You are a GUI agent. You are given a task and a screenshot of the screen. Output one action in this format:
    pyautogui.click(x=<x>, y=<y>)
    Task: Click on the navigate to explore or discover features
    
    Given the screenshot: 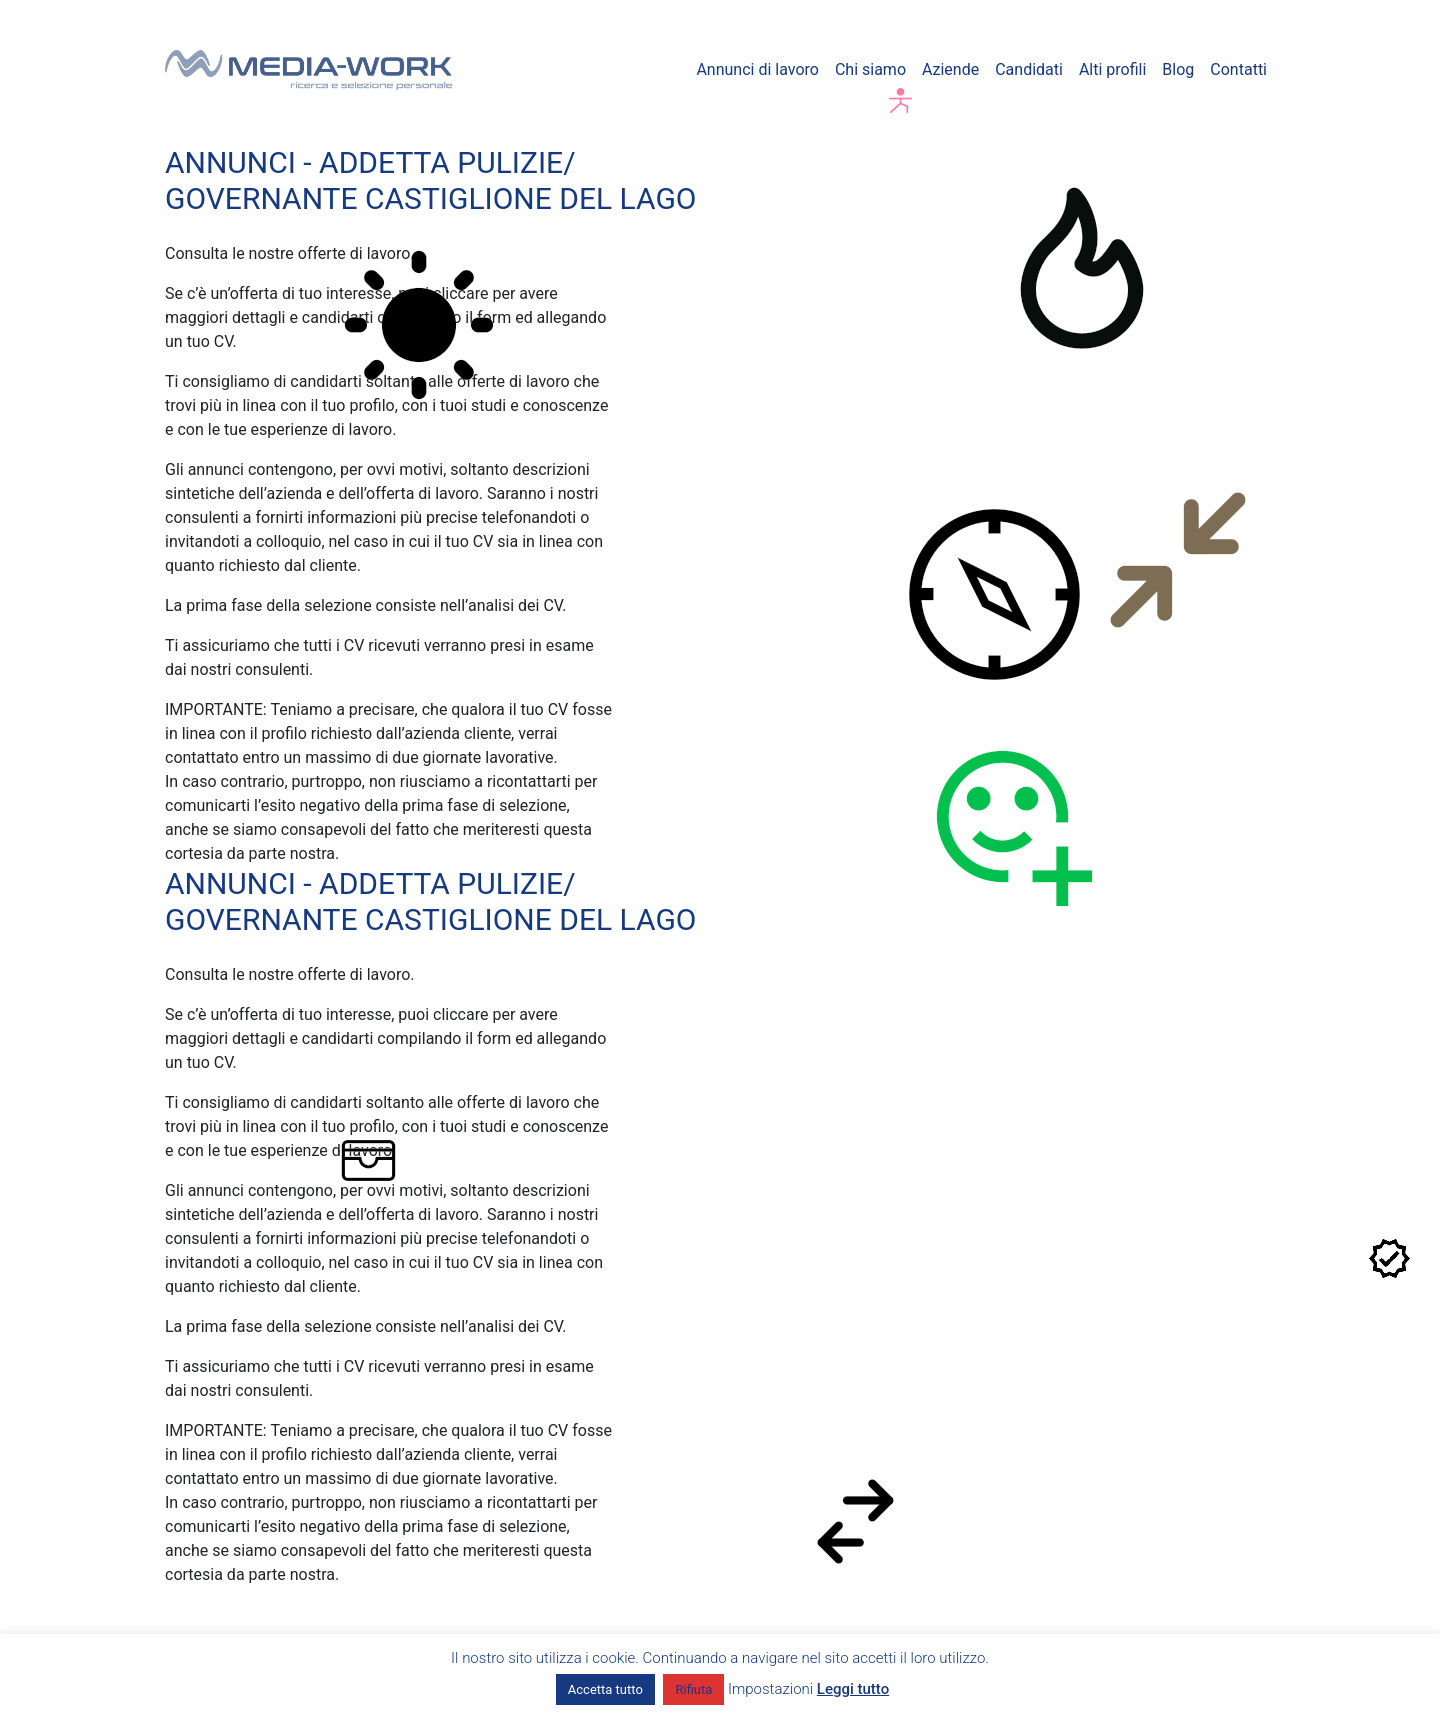 What is the action you would take?
    pyautogui.click(x=994, y=594)
    